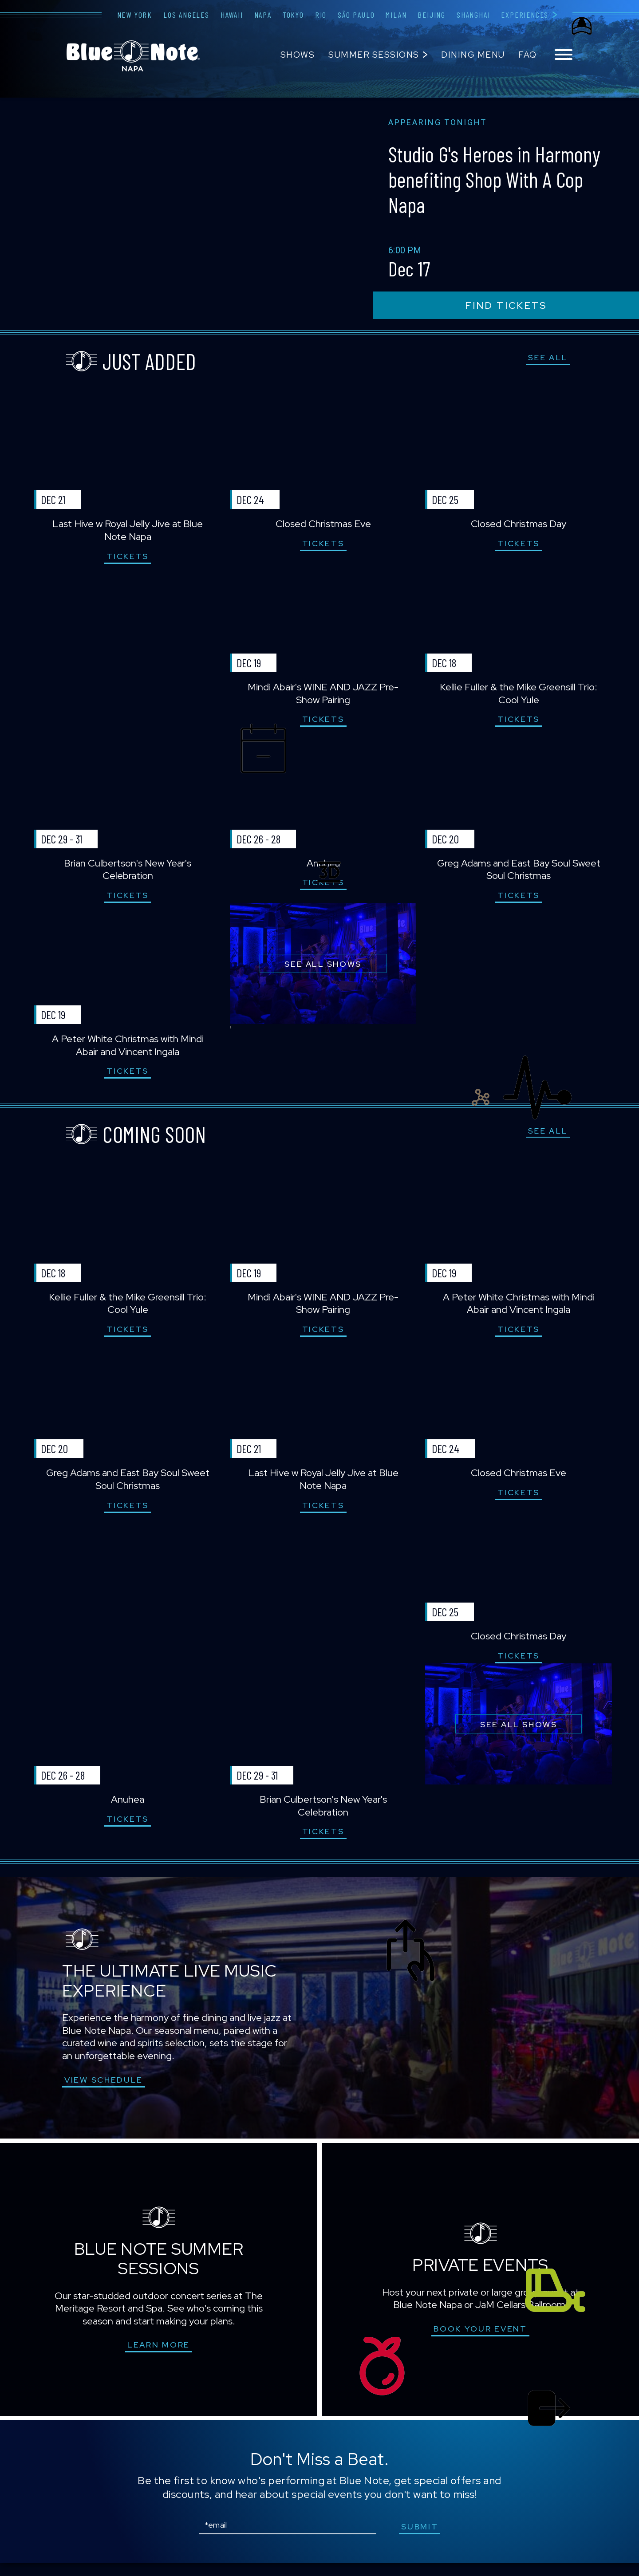 This screenshot has height=2576, width=639. What do you see at coordinates (407, 1950) in the screenshot?
I see `deposit or upload funds manually` at bounding box center [407, 1950].